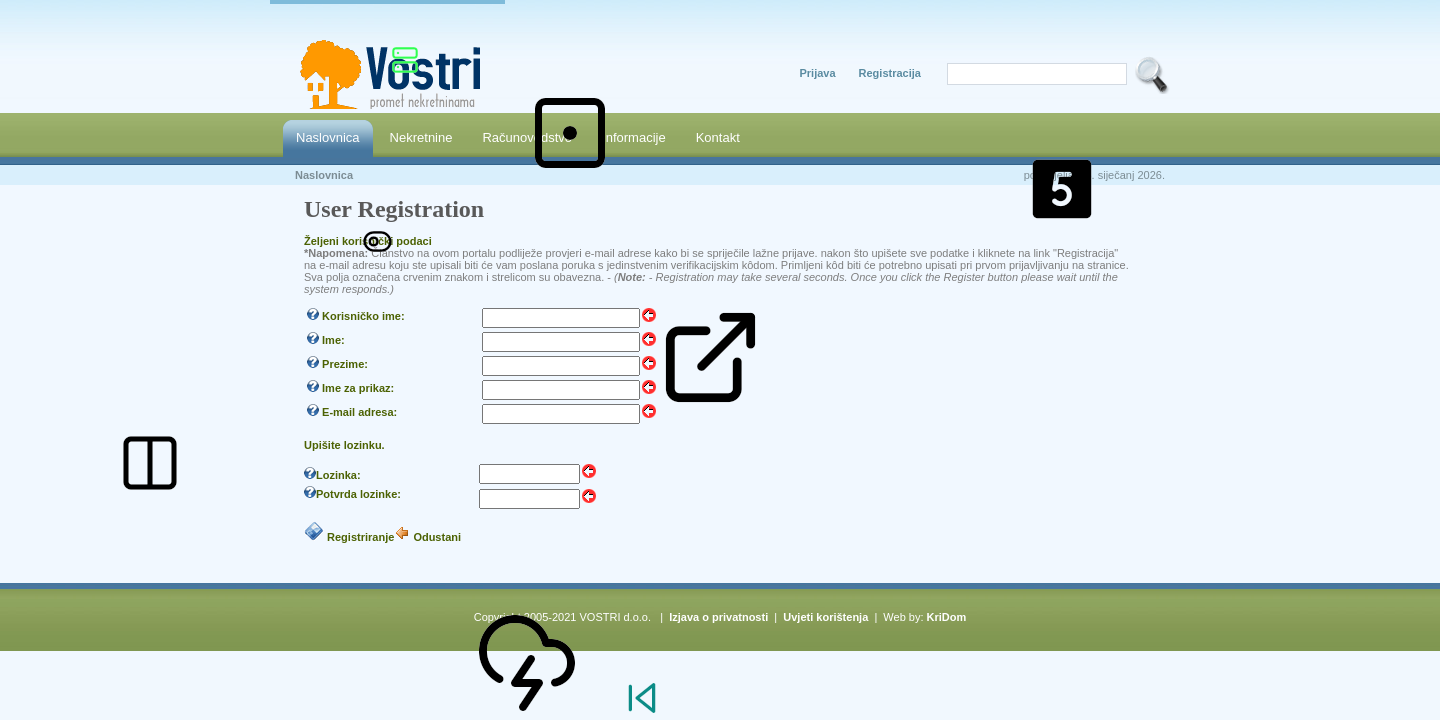  What do you see at coordinates (377, 241) in the screenshot?
I see `toggle switch in off position` at bounding box center [377, 241].